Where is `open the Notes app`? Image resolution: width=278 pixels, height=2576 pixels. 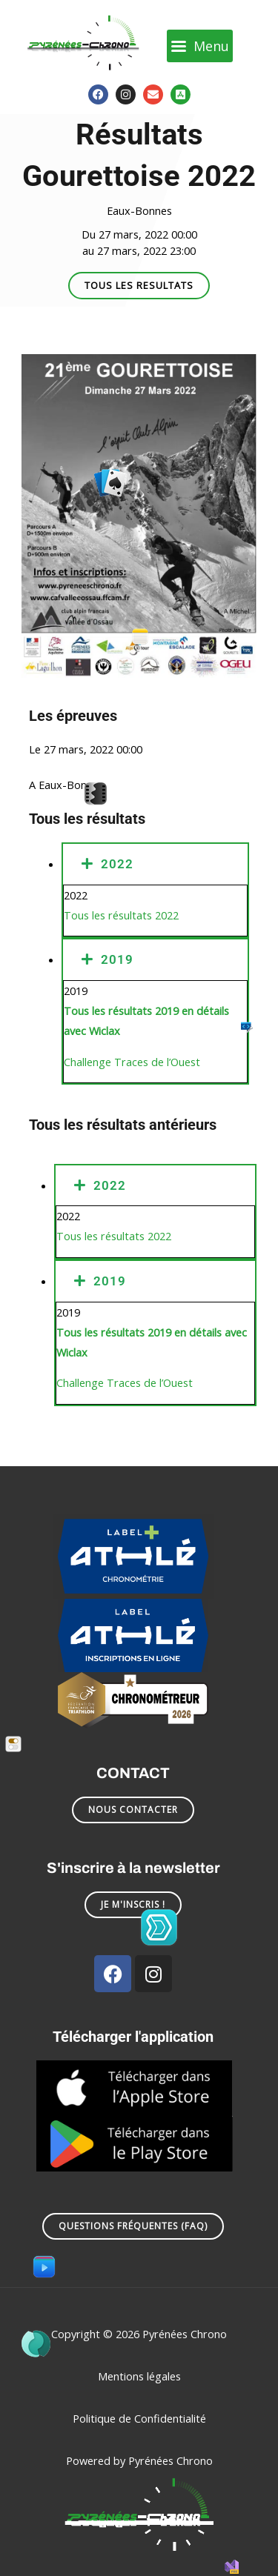 open the Notes app is located at coordinates (140, 636).